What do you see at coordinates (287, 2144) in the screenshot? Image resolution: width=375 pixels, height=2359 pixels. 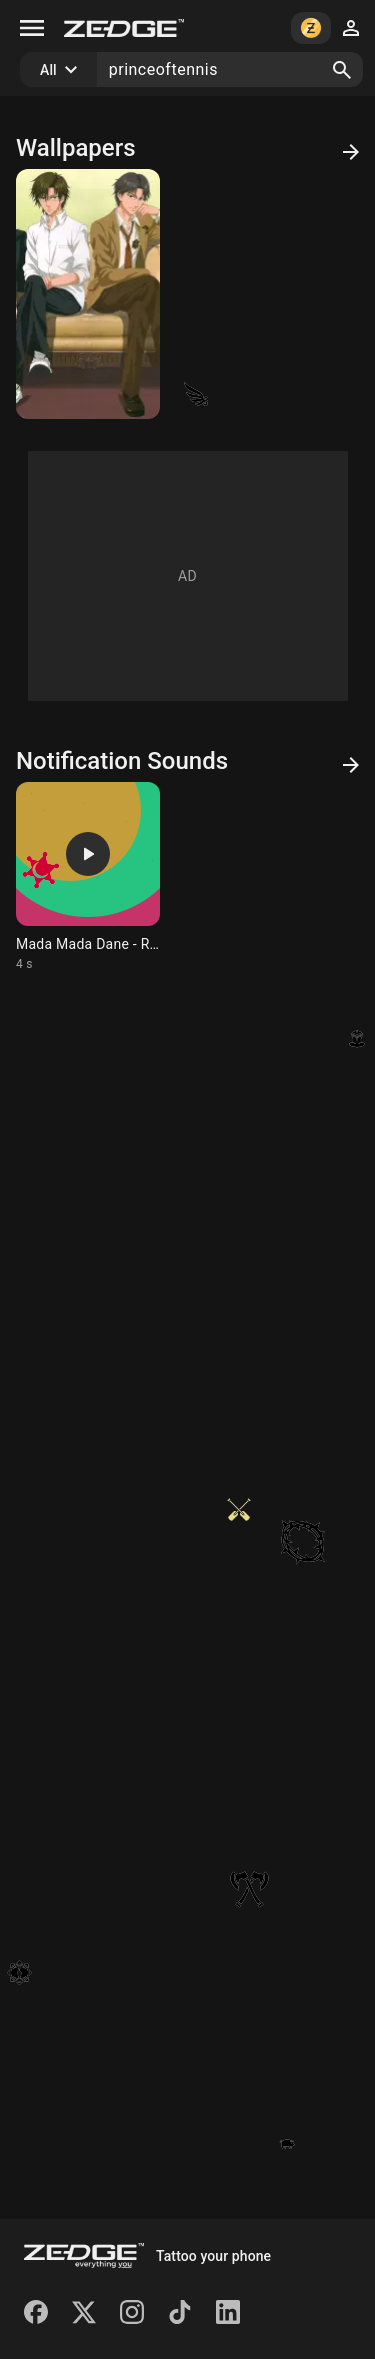 I see `view farm animals or livestock` at bounding box center [287, 2144].